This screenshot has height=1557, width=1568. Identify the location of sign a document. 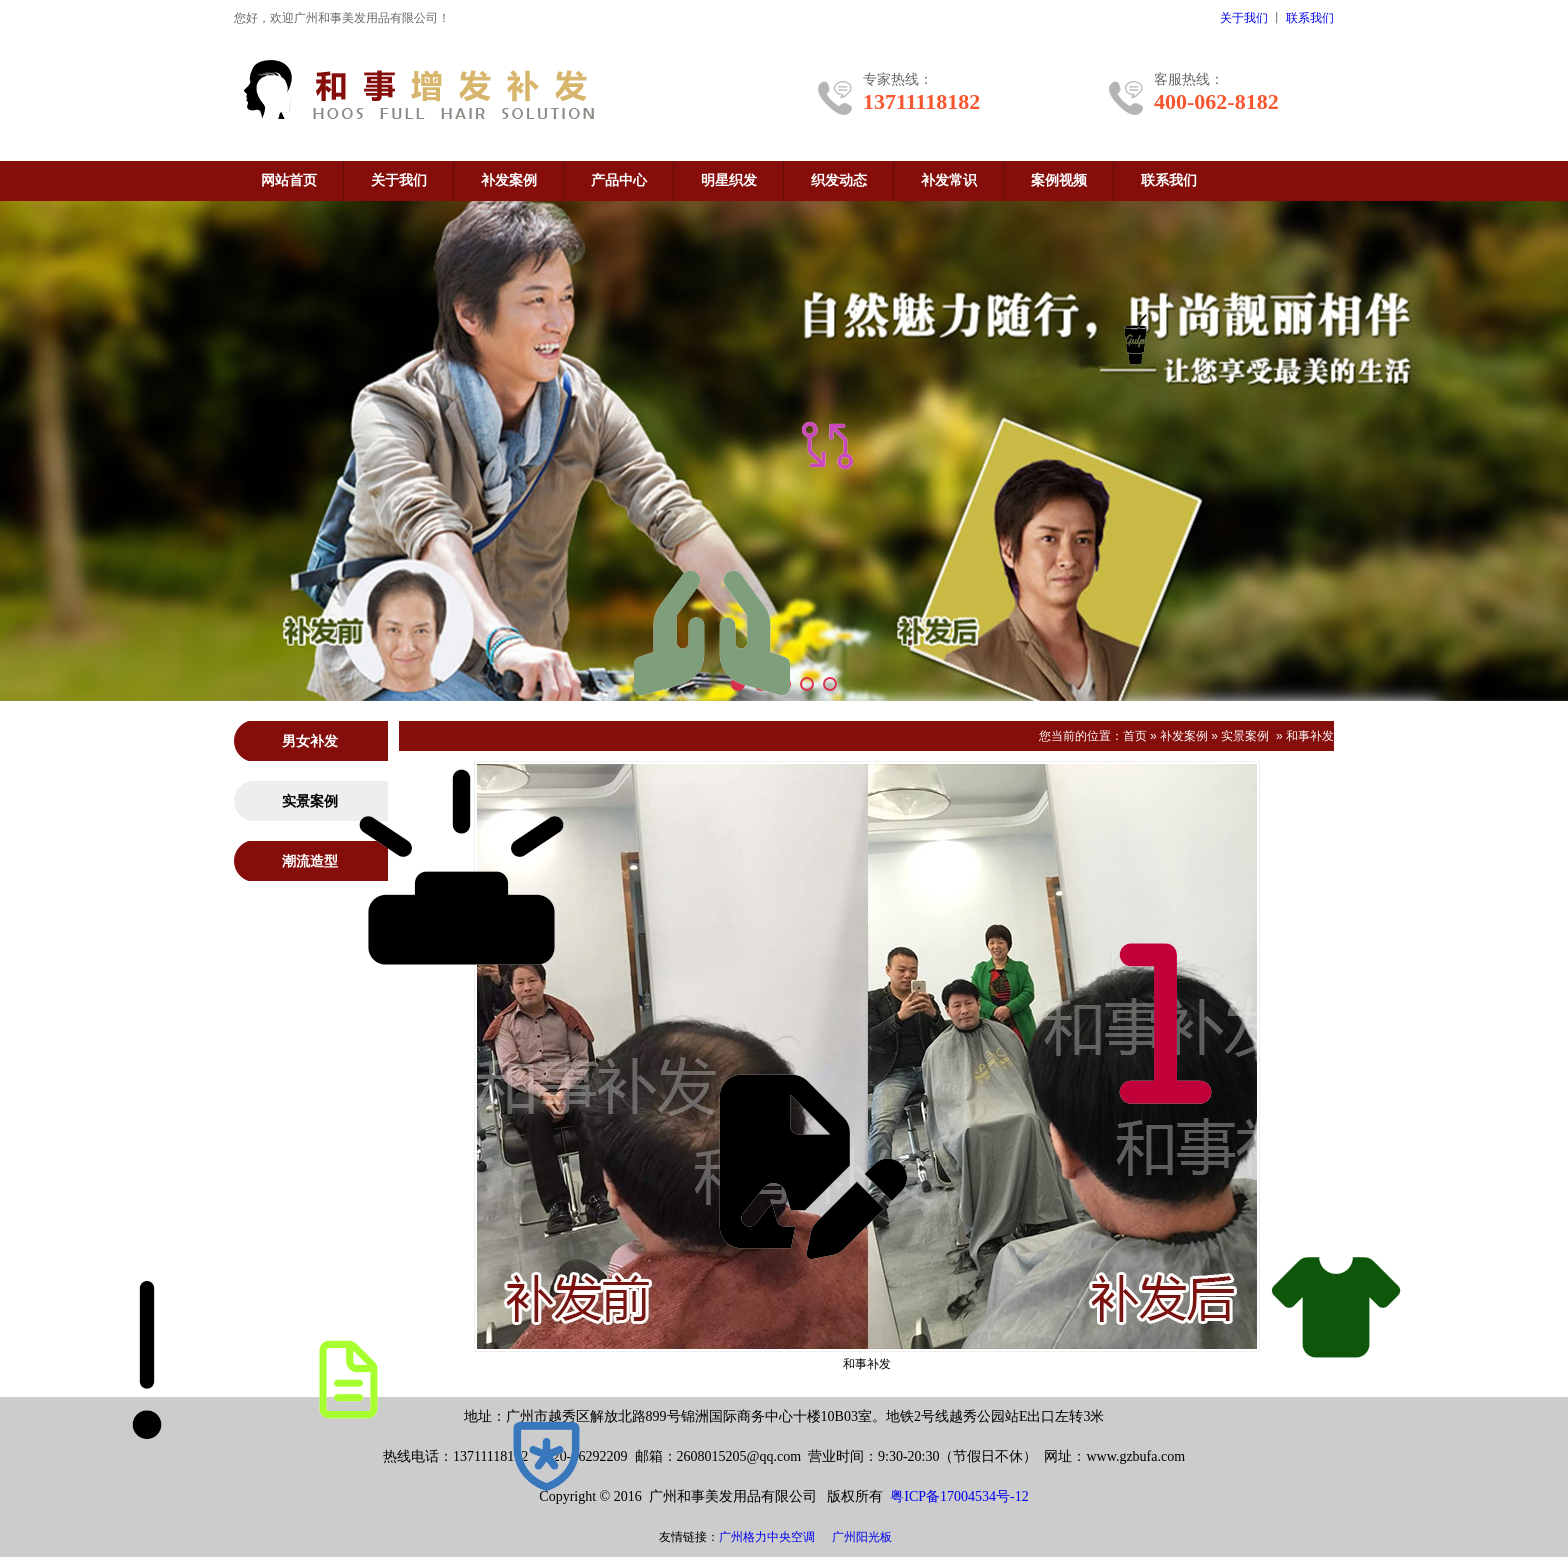
(806, 1161).